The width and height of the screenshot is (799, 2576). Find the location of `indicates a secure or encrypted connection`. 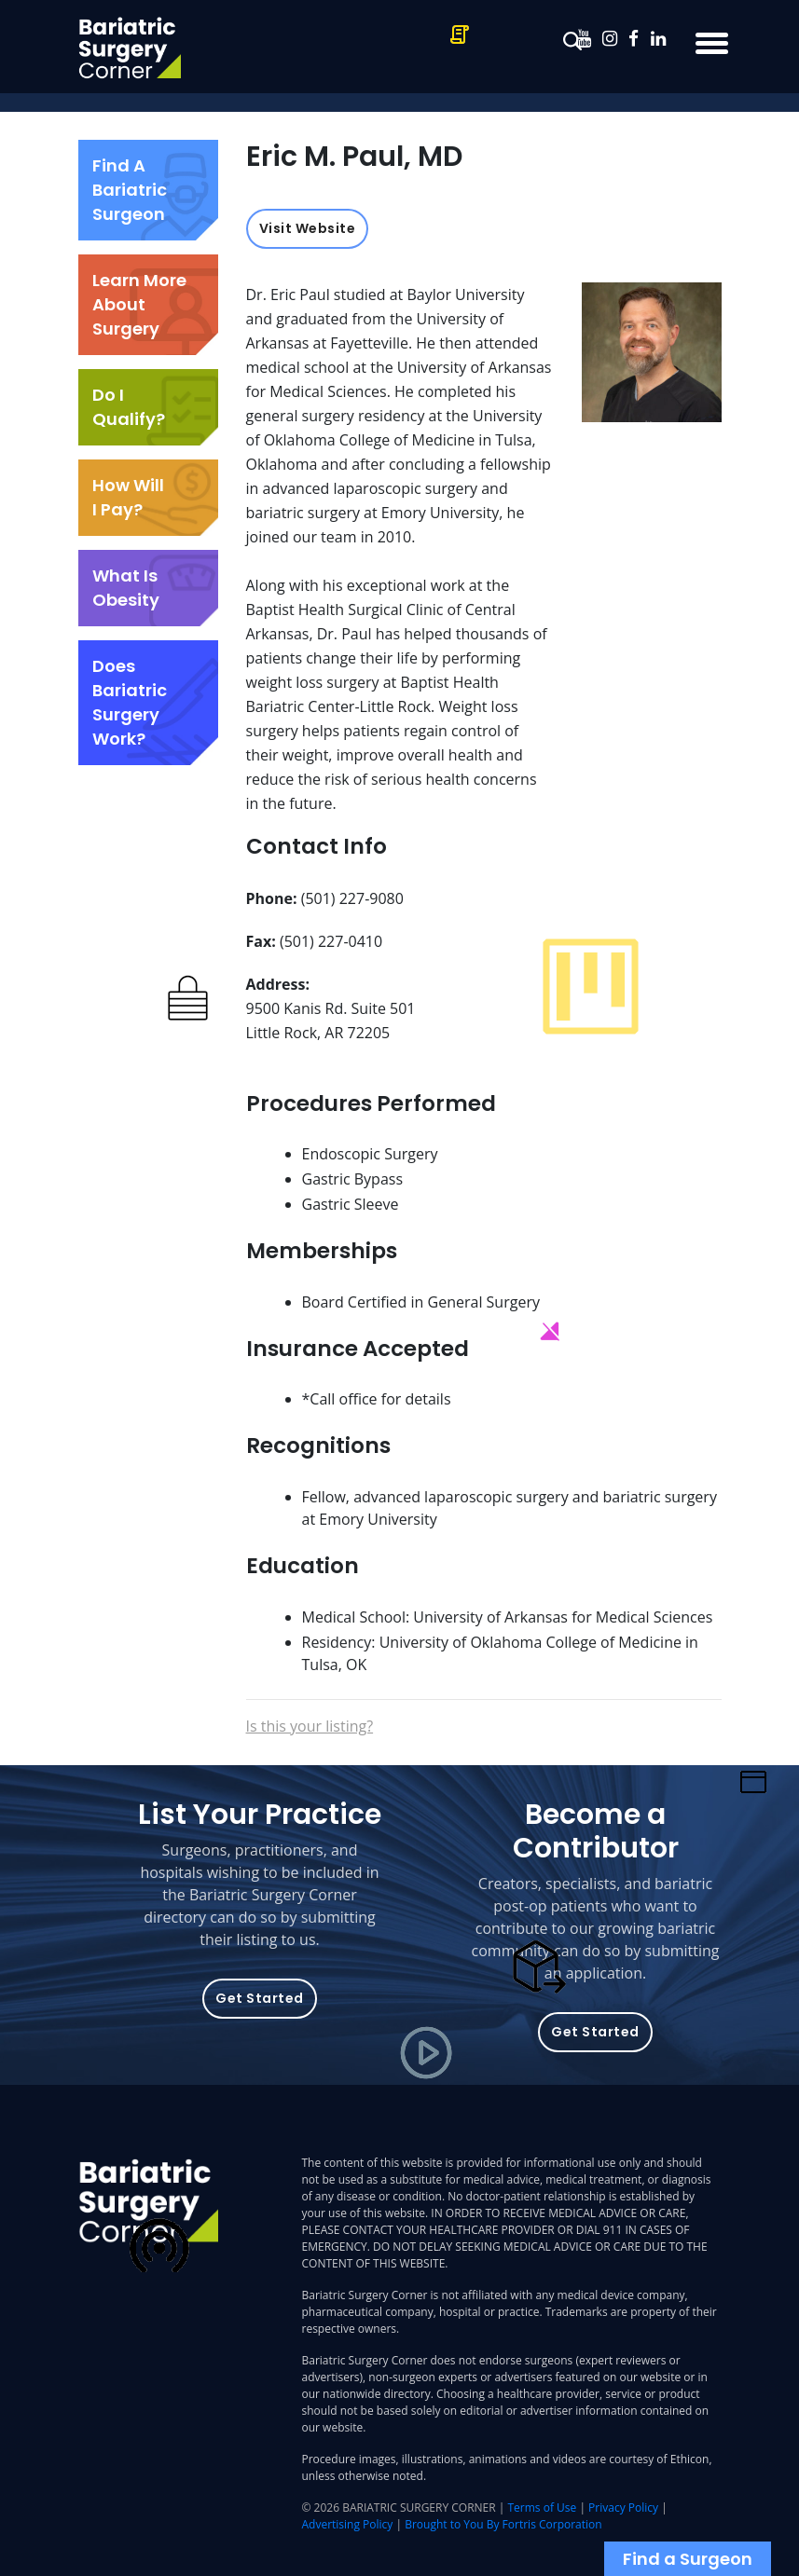

indicates a secure or encrypted connection is located at coordinates (187, 1000).